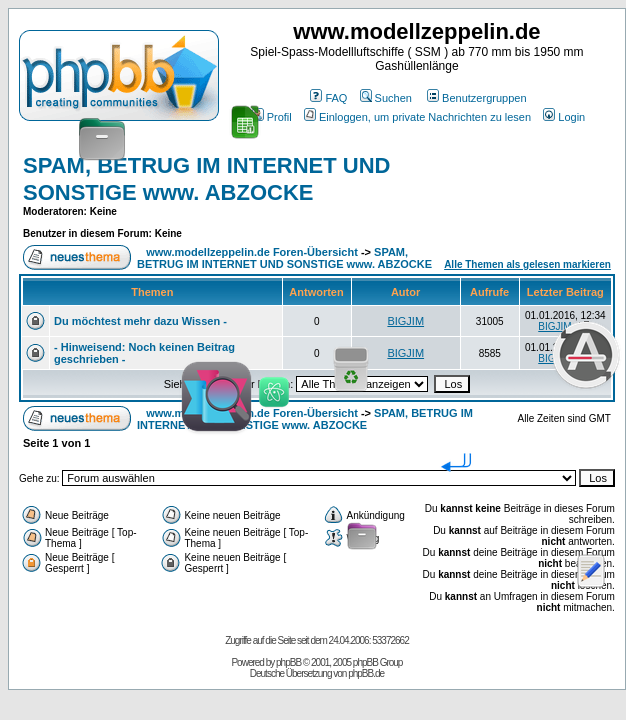  Describe the element at coordinates (245, 122) in the screenshot. I see `open LibreOffice Calc spreadsheet application` at that location.